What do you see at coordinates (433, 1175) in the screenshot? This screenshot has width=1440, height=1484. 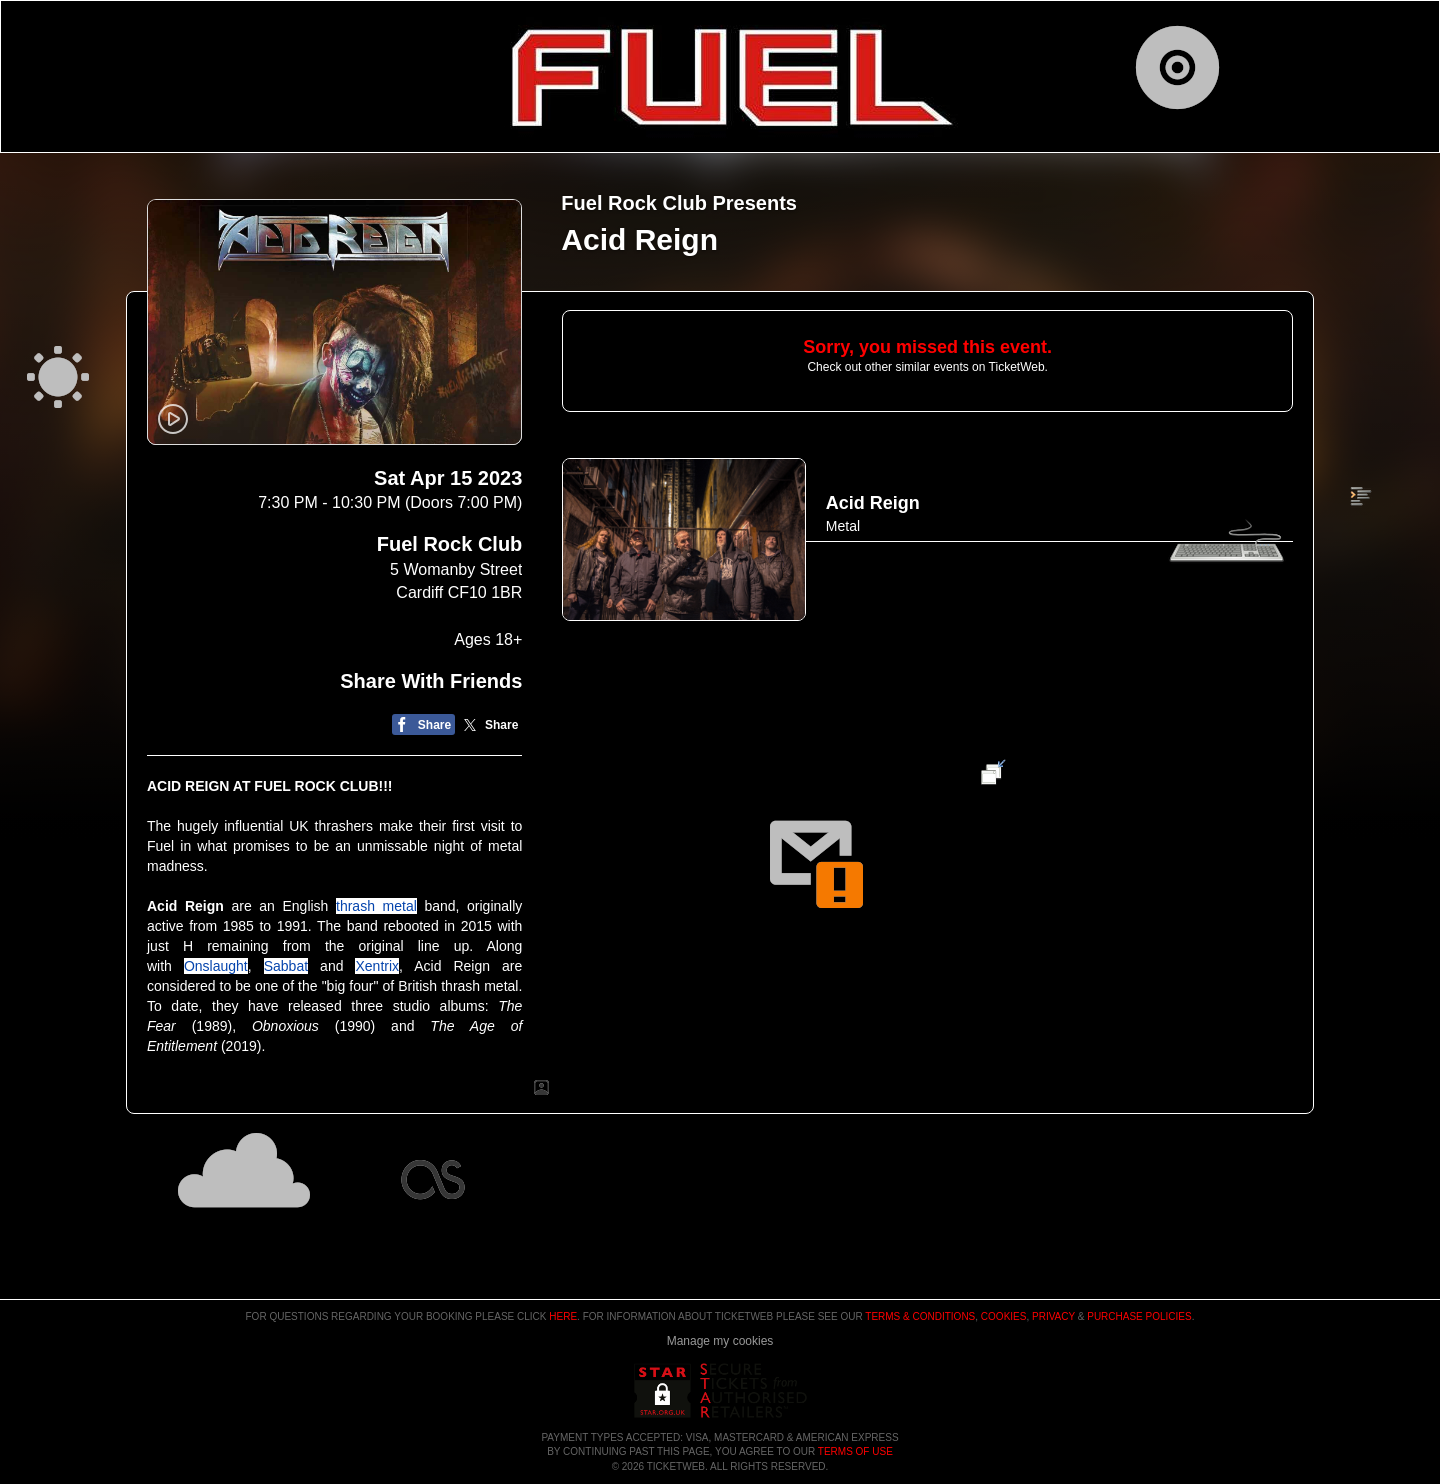 I see `connect your last.fm account` at bounding box center [433, 1175].